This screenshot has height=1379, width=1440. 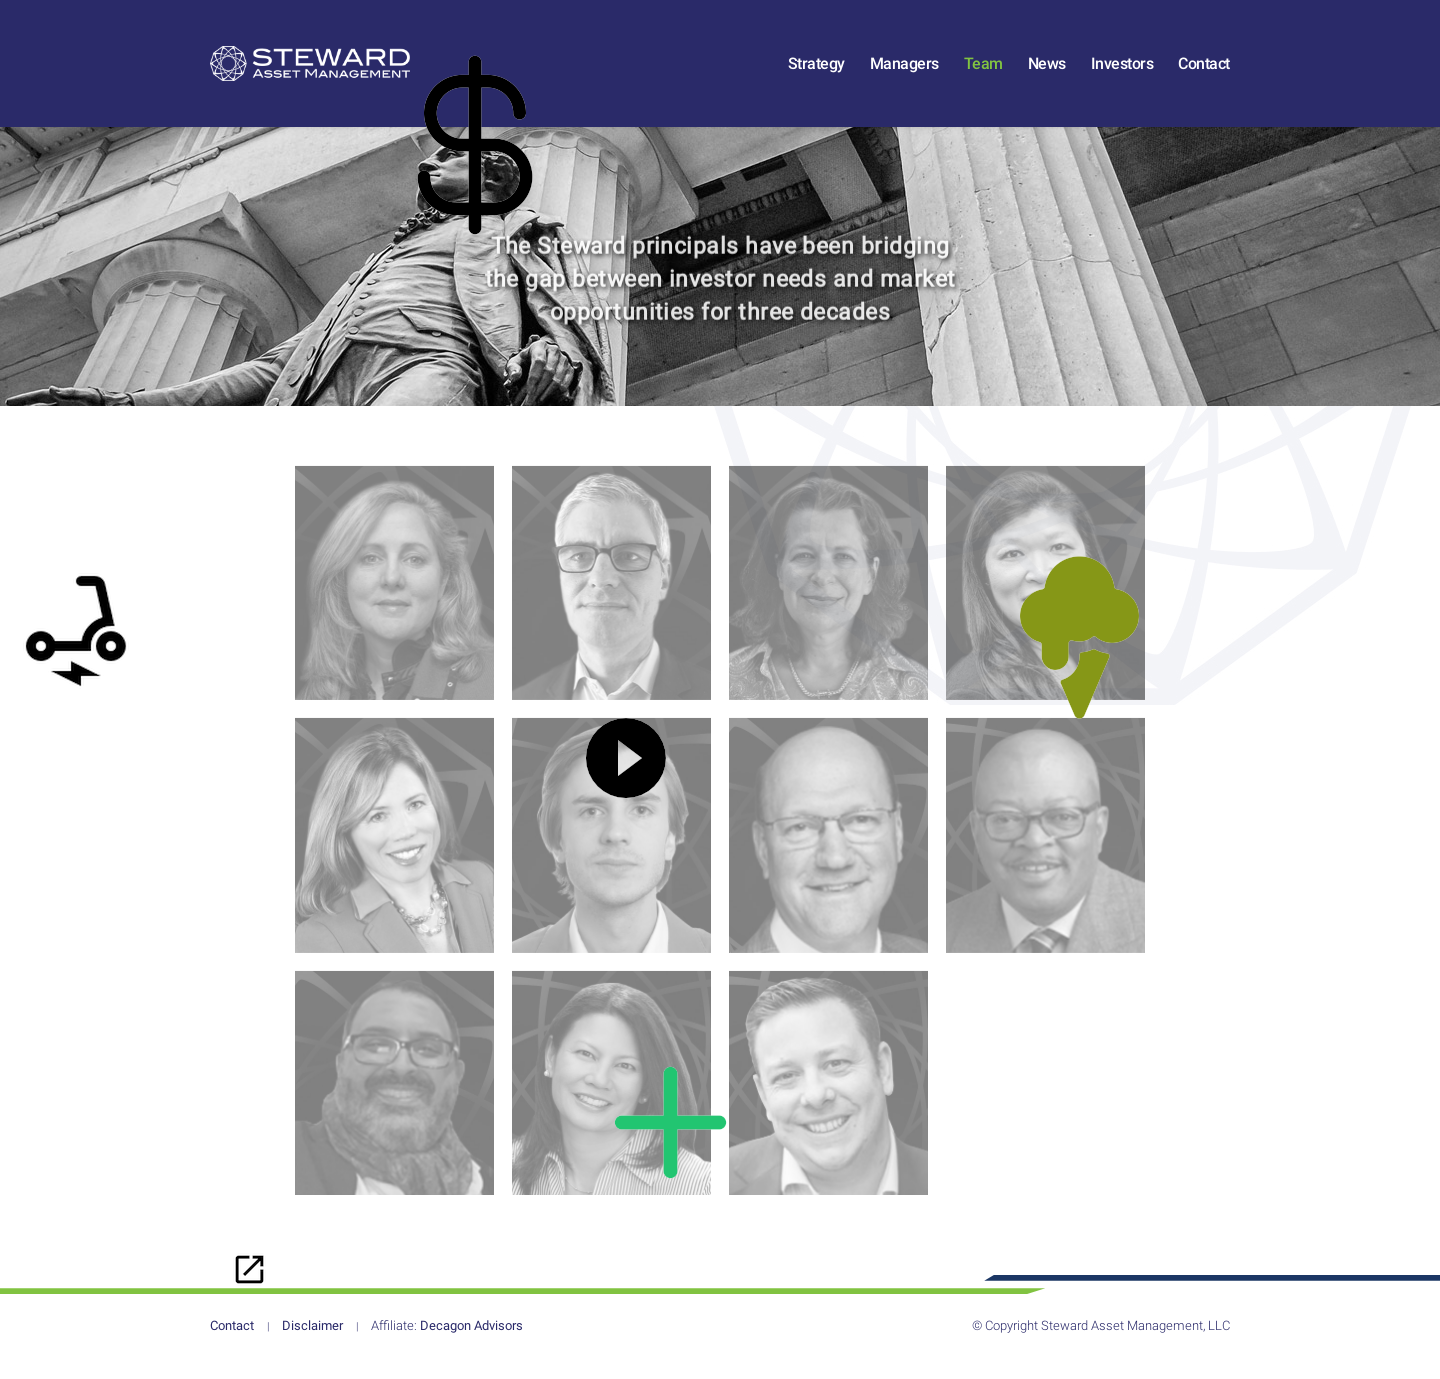 What do you see at coordinates (76, 631) in the screenshot?
I see `find nearby electric scooter rentals` at bounding box center [76, 631].